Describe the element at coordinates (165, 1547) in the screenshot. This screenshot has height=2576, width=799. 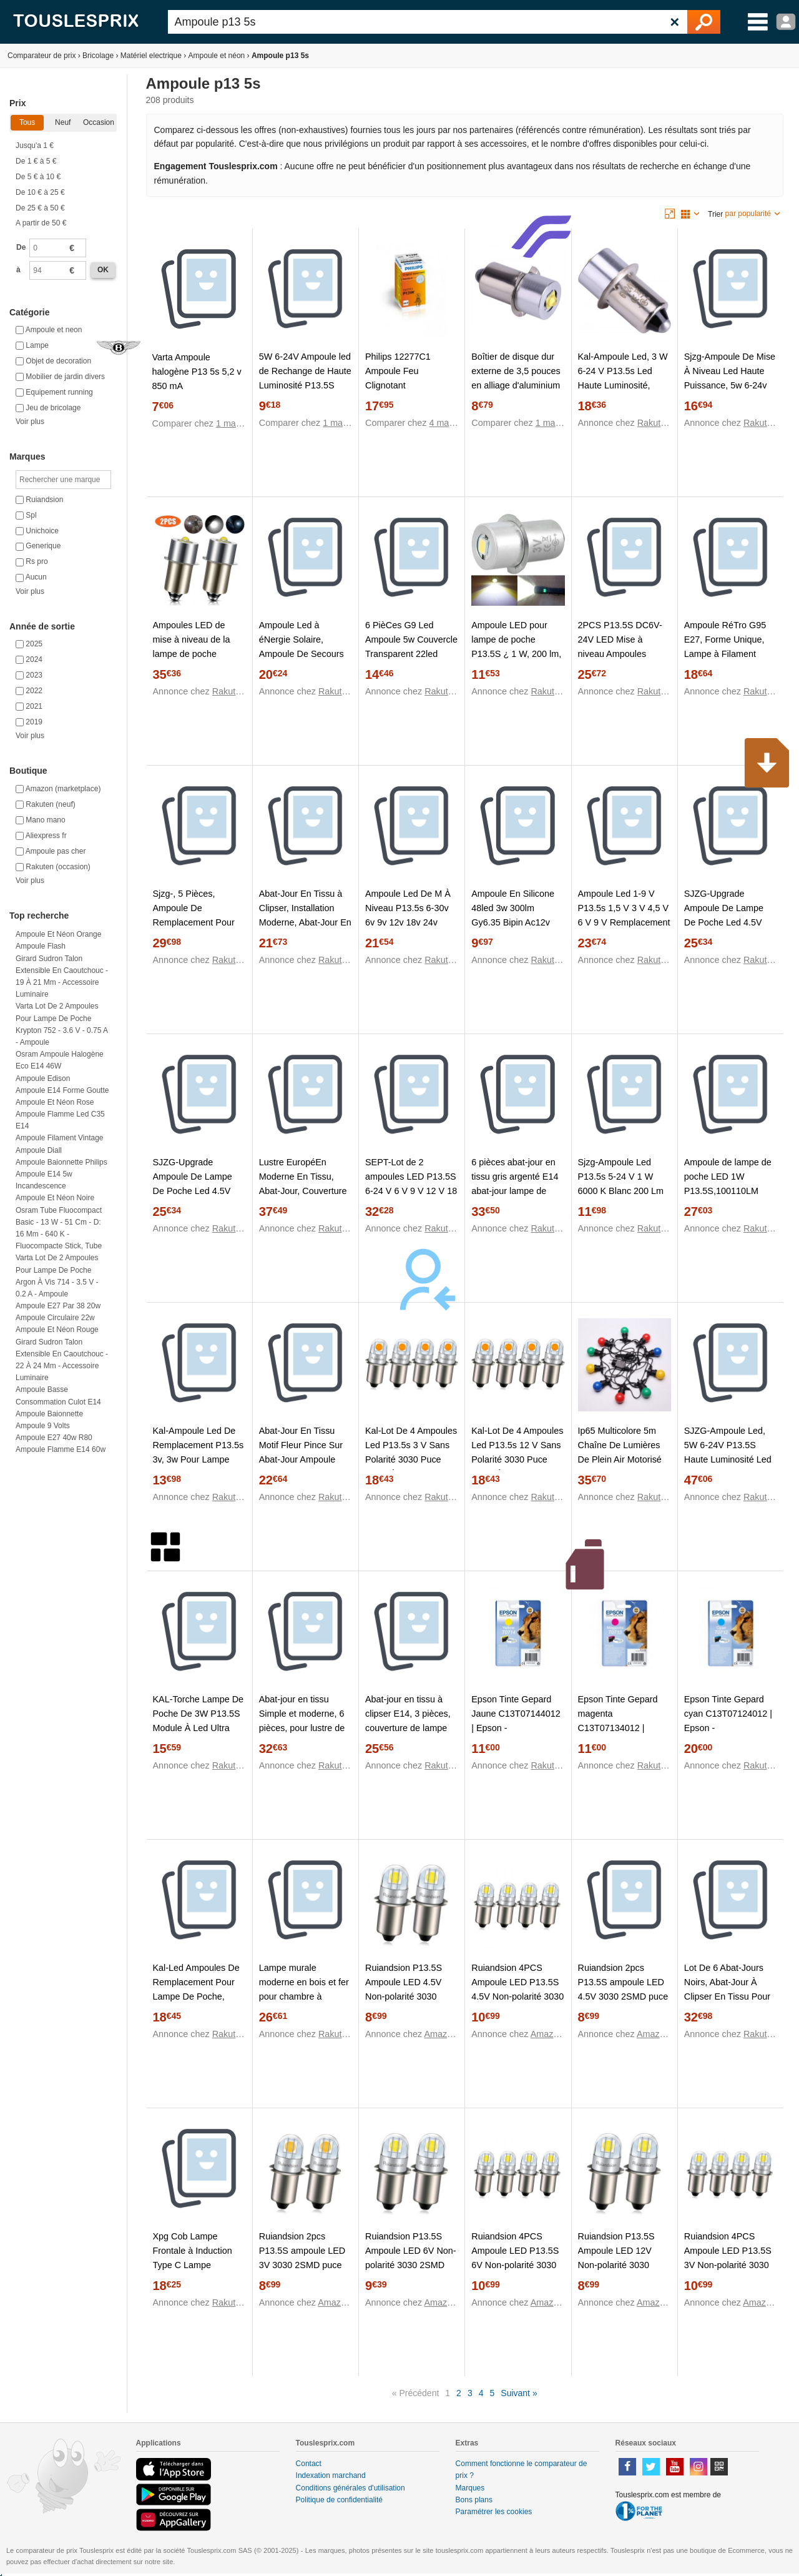
I see `access the dashboard or control panel` at that location.